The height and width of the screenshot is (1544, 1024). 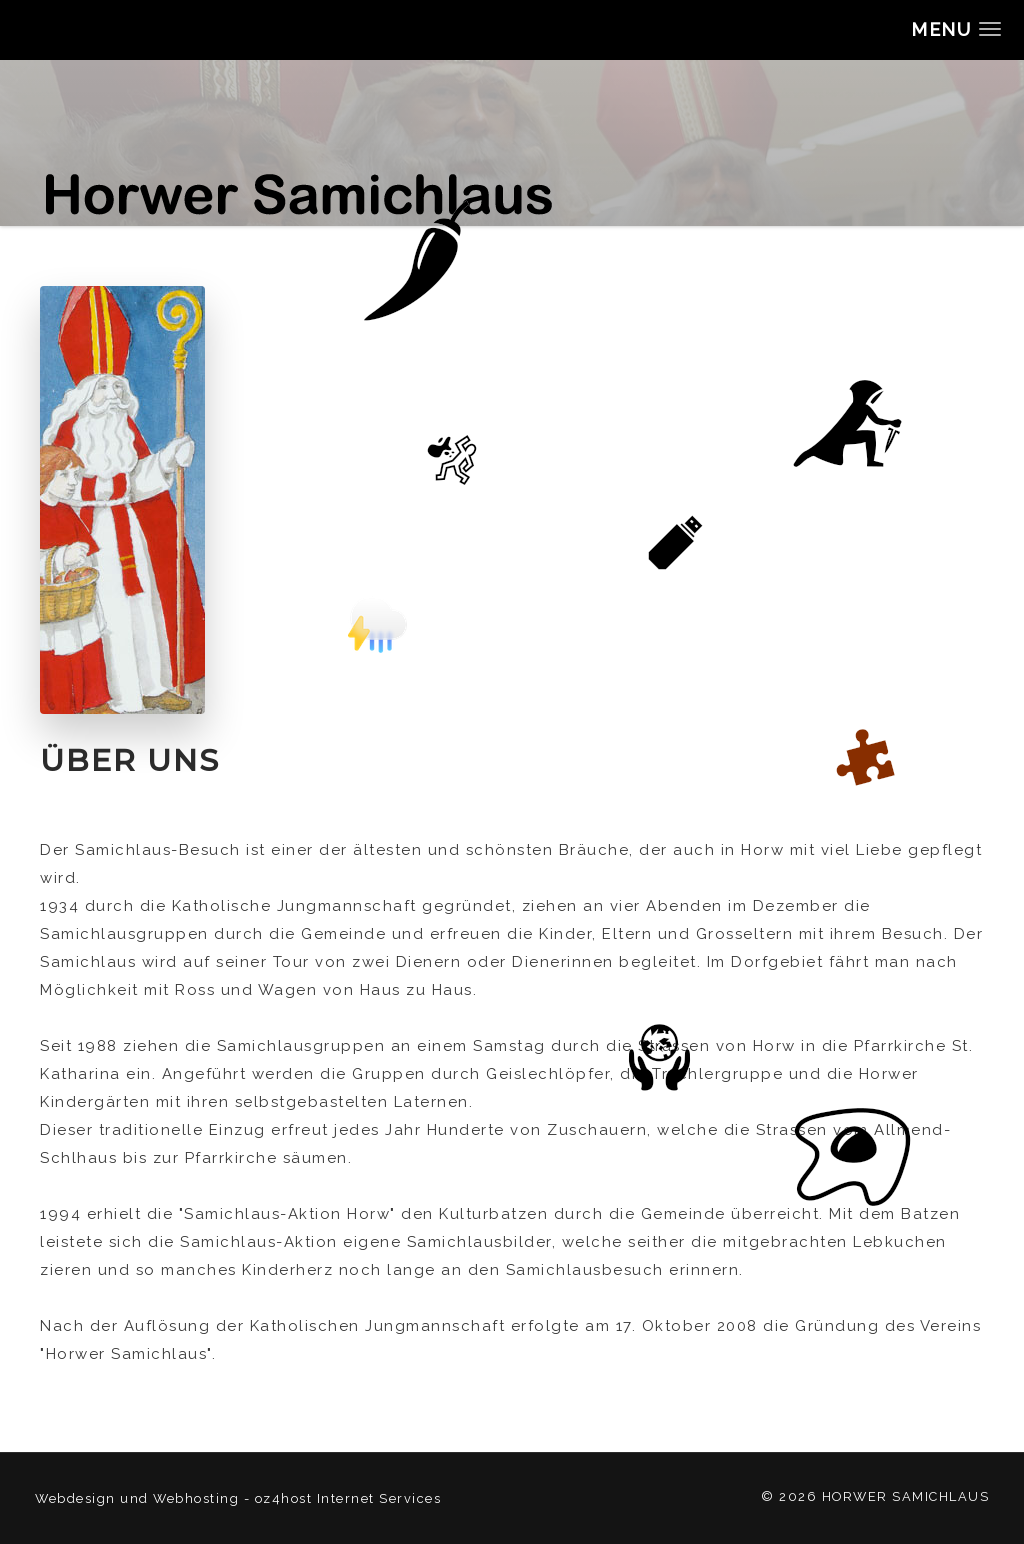 What do you see at coordinates (659, 1057) in the screenshot?
I see `view environmental or sustainability features` at bounding box center [659, 1057].